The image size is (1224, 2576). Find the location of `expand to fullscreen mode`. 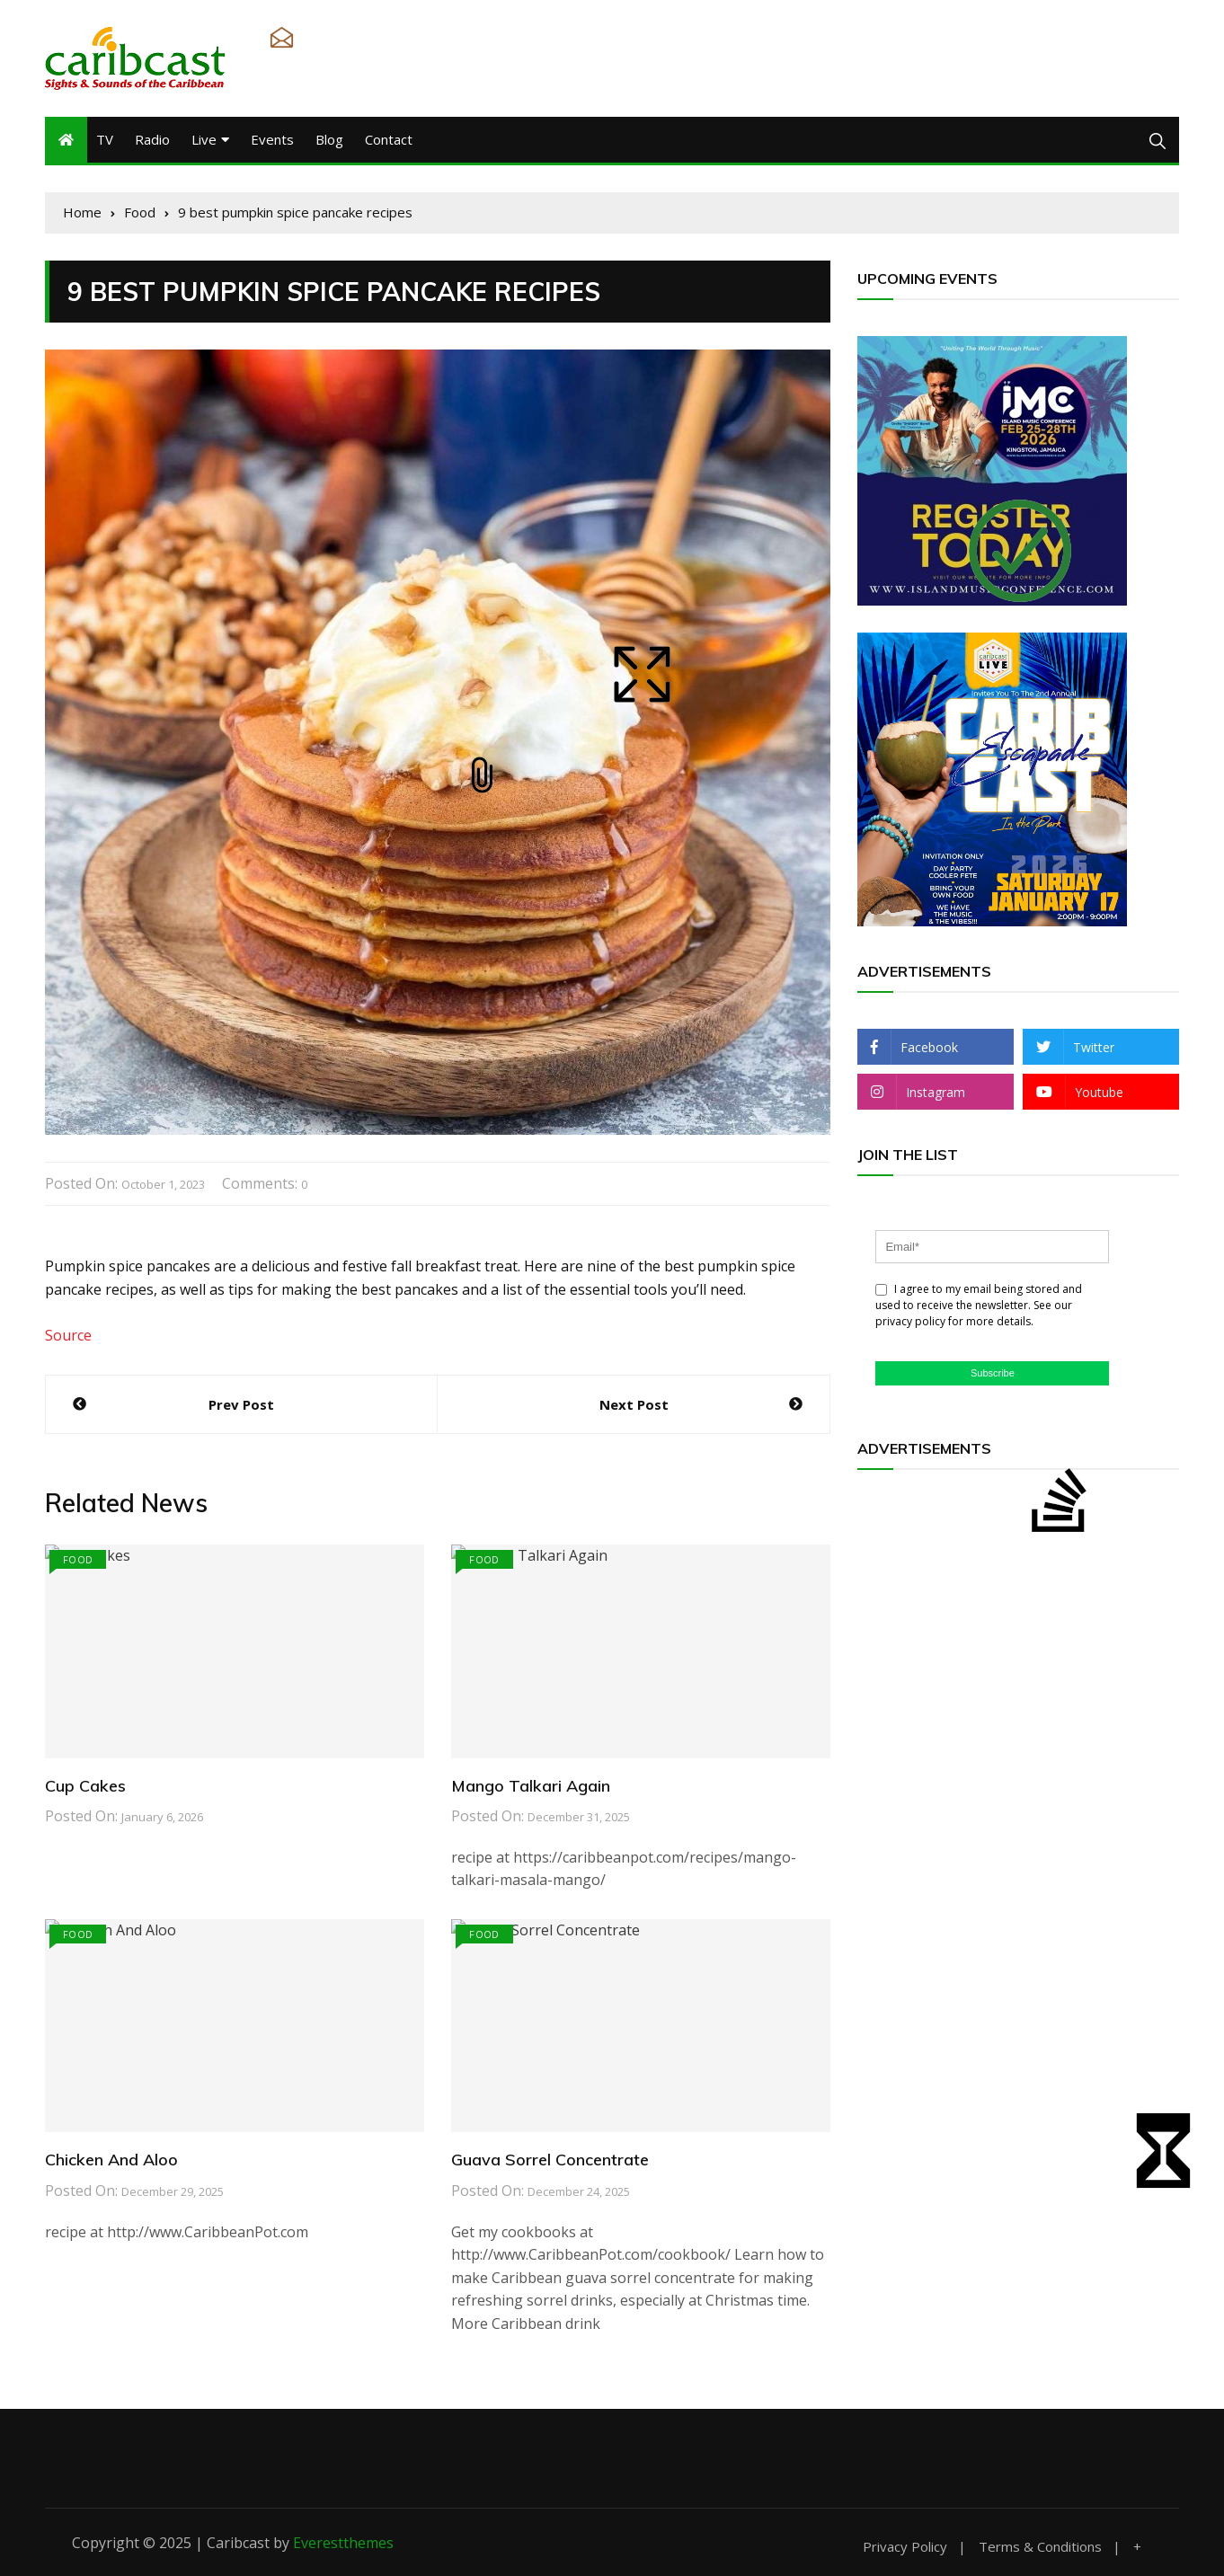

expand to fullscreen mode is located at coordinates (642, 674).